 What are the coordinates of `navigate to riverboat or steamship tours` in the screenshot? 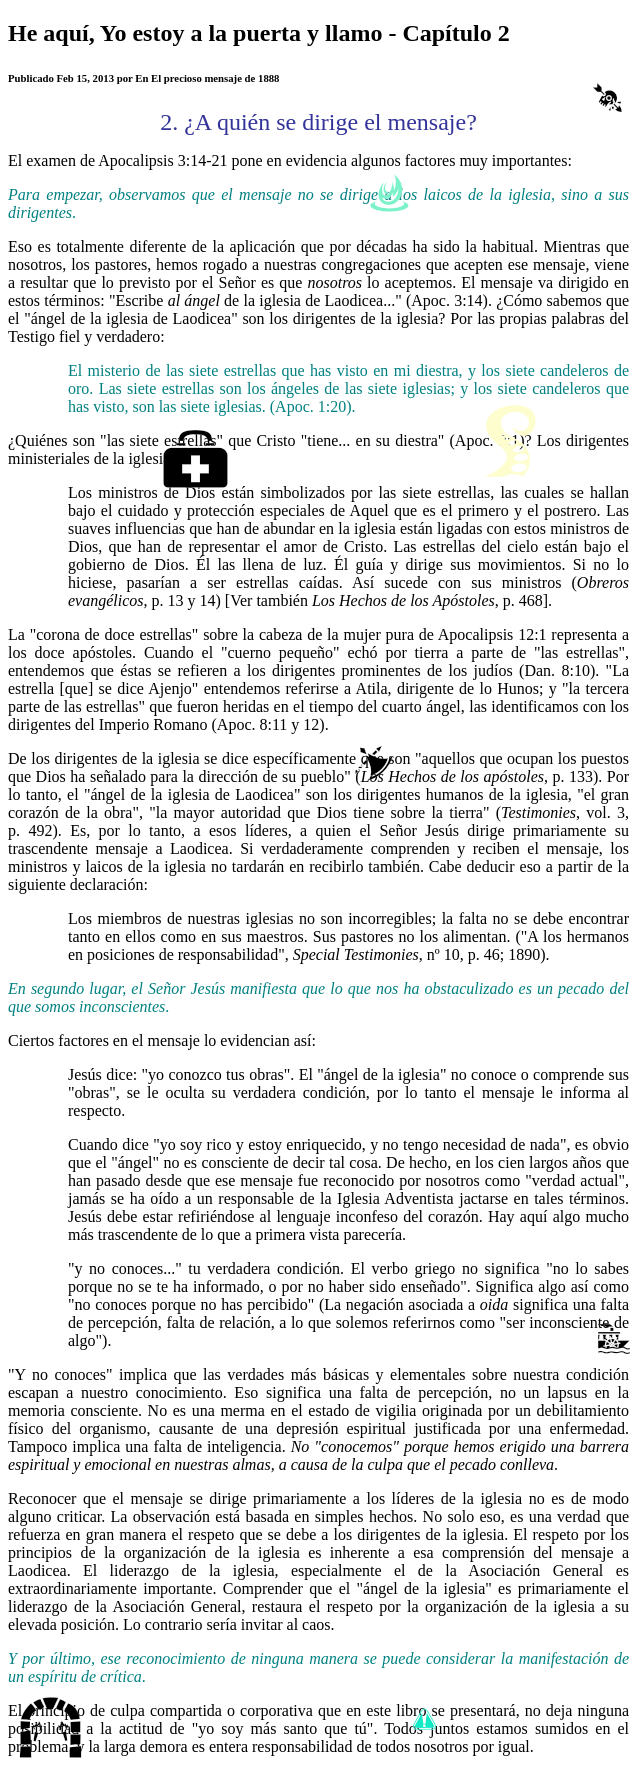 It's located at (614, 1340).